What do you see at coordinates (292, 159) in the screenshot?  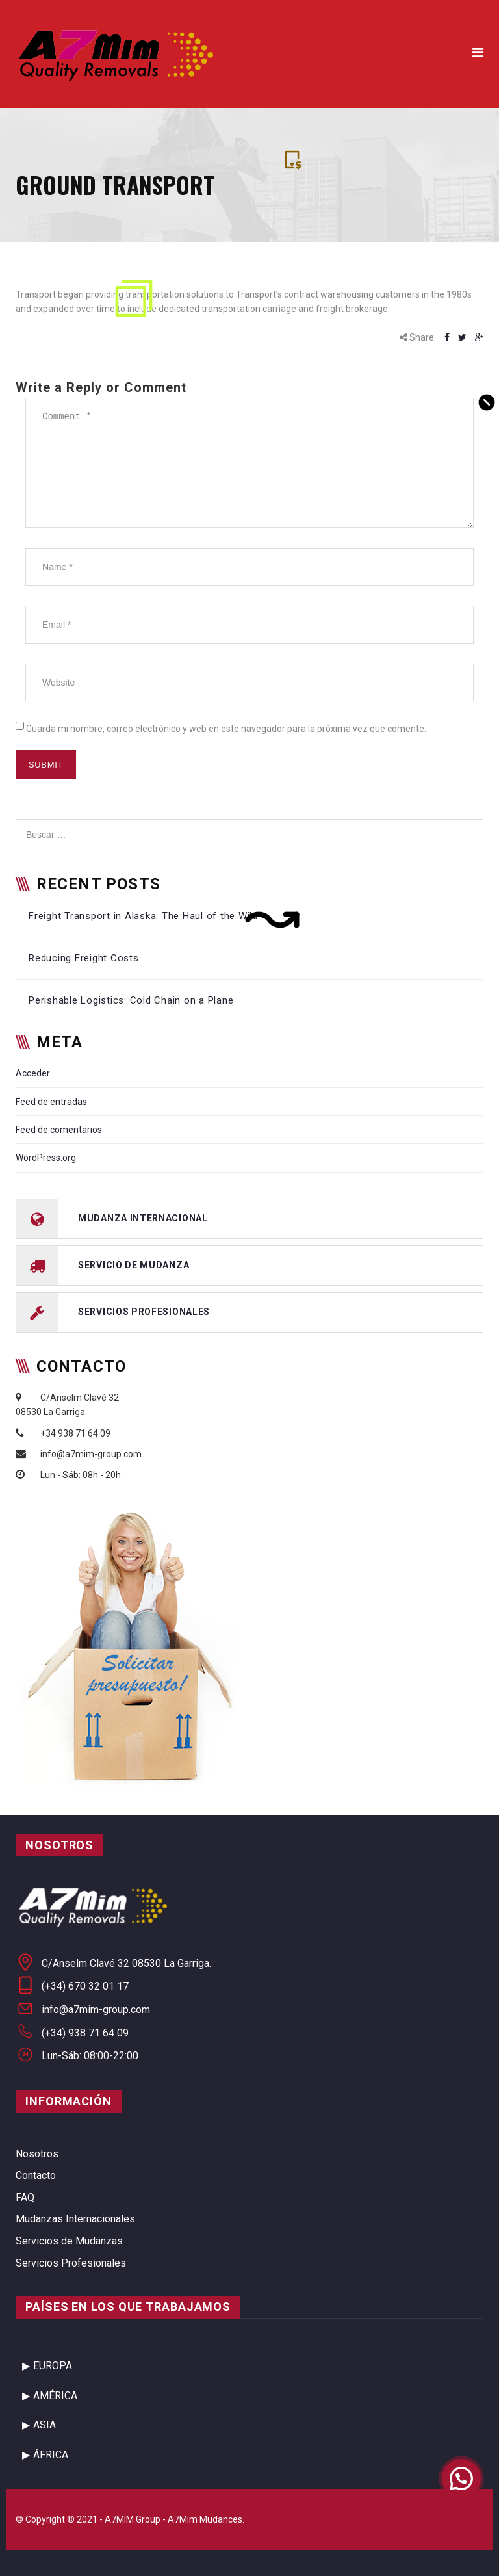 I see `access tablet payment or billing settings` at bounding box center [292, 159].